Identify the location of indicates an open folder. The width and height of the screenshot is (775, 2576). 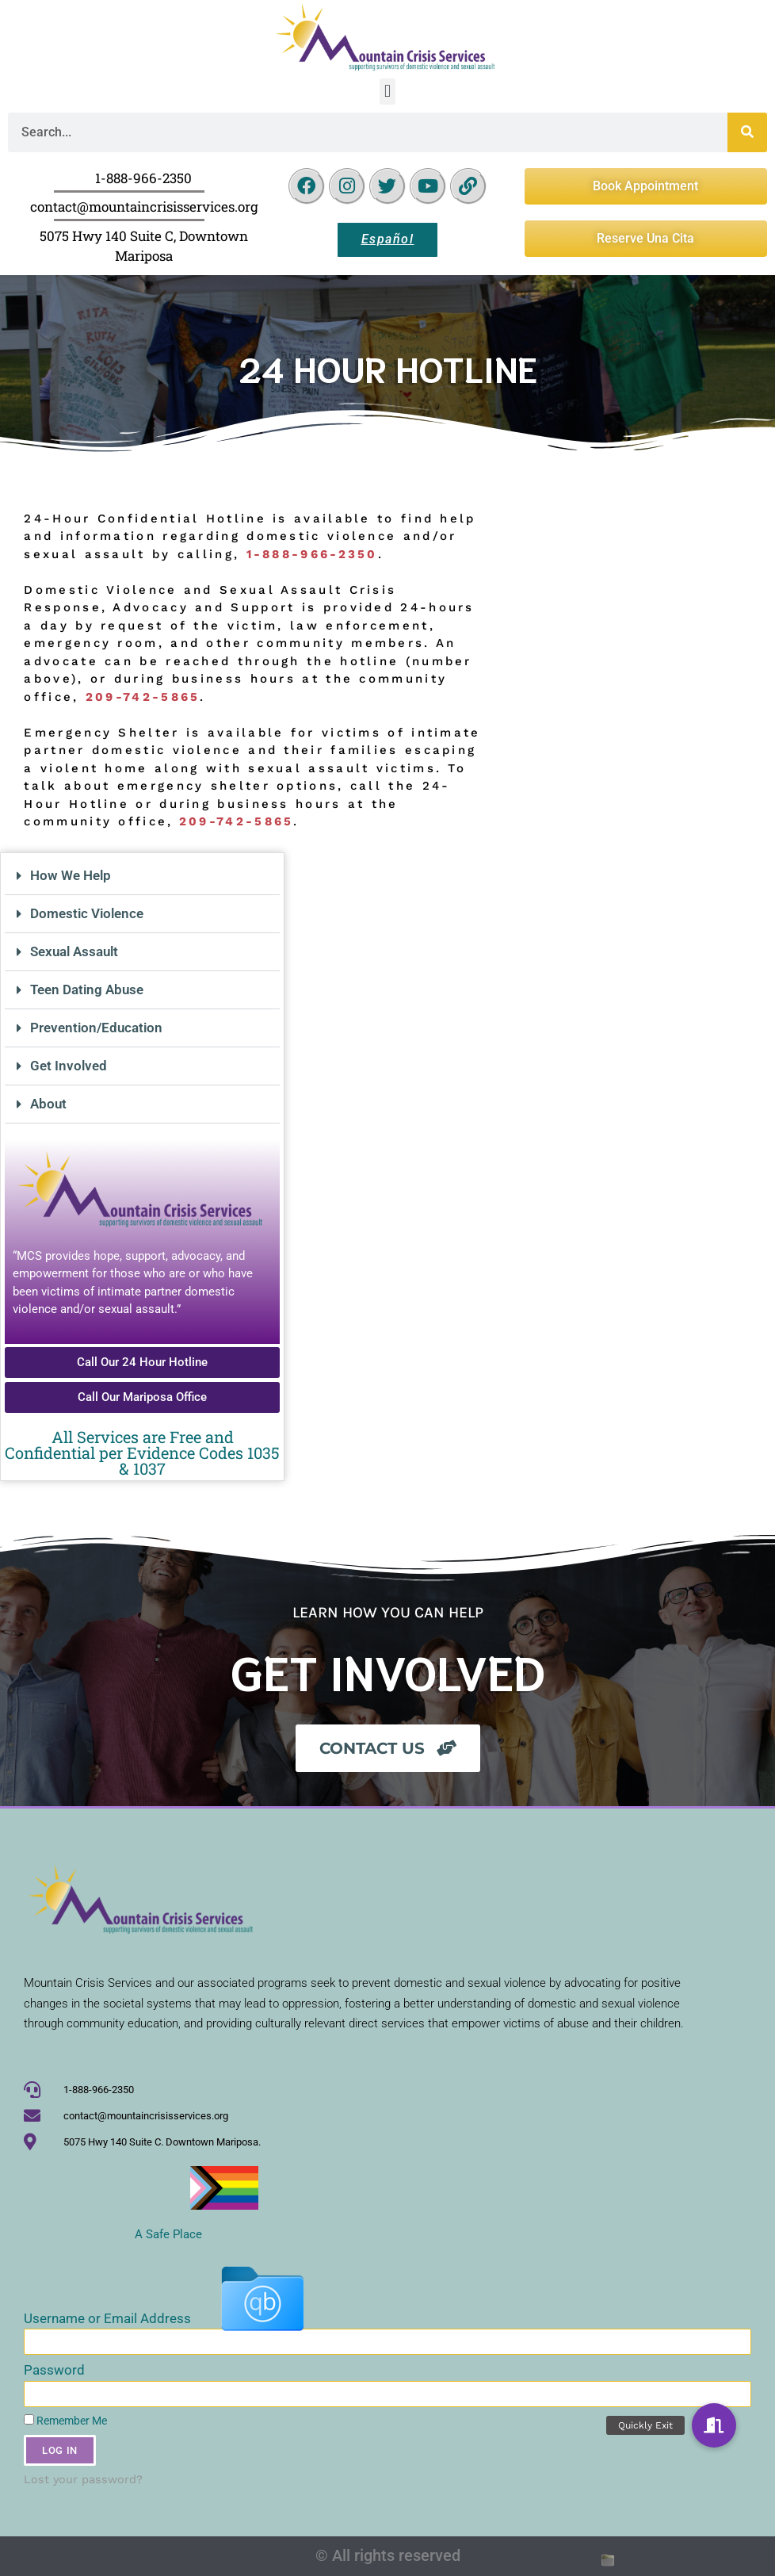
(608, 2560).